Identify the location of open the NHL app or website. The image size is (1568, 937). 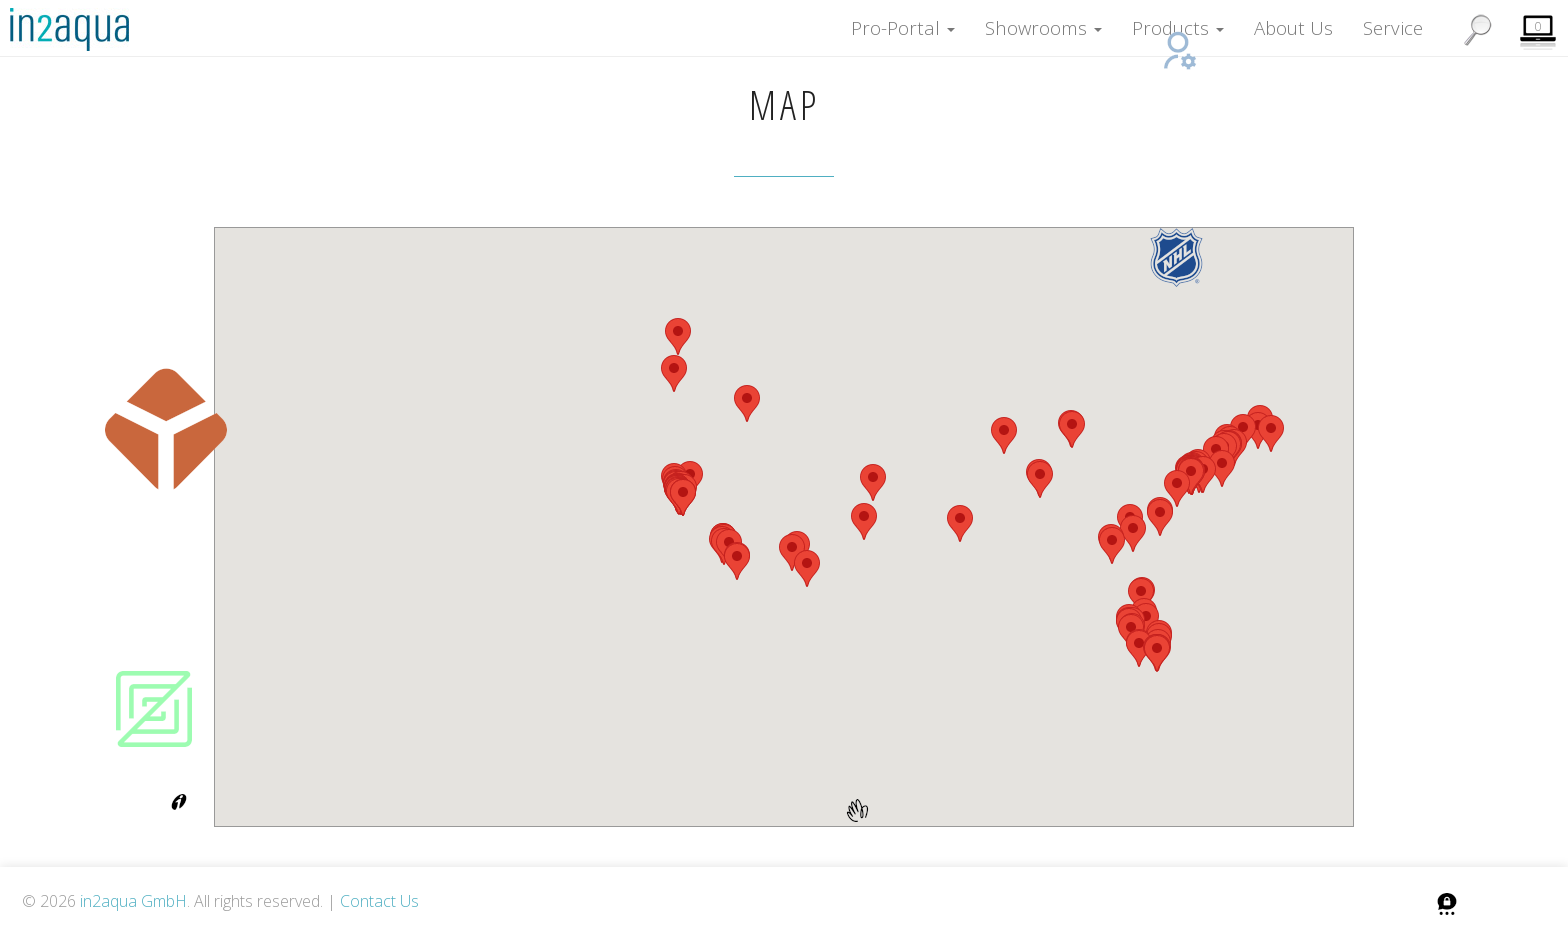
(1176, 257).